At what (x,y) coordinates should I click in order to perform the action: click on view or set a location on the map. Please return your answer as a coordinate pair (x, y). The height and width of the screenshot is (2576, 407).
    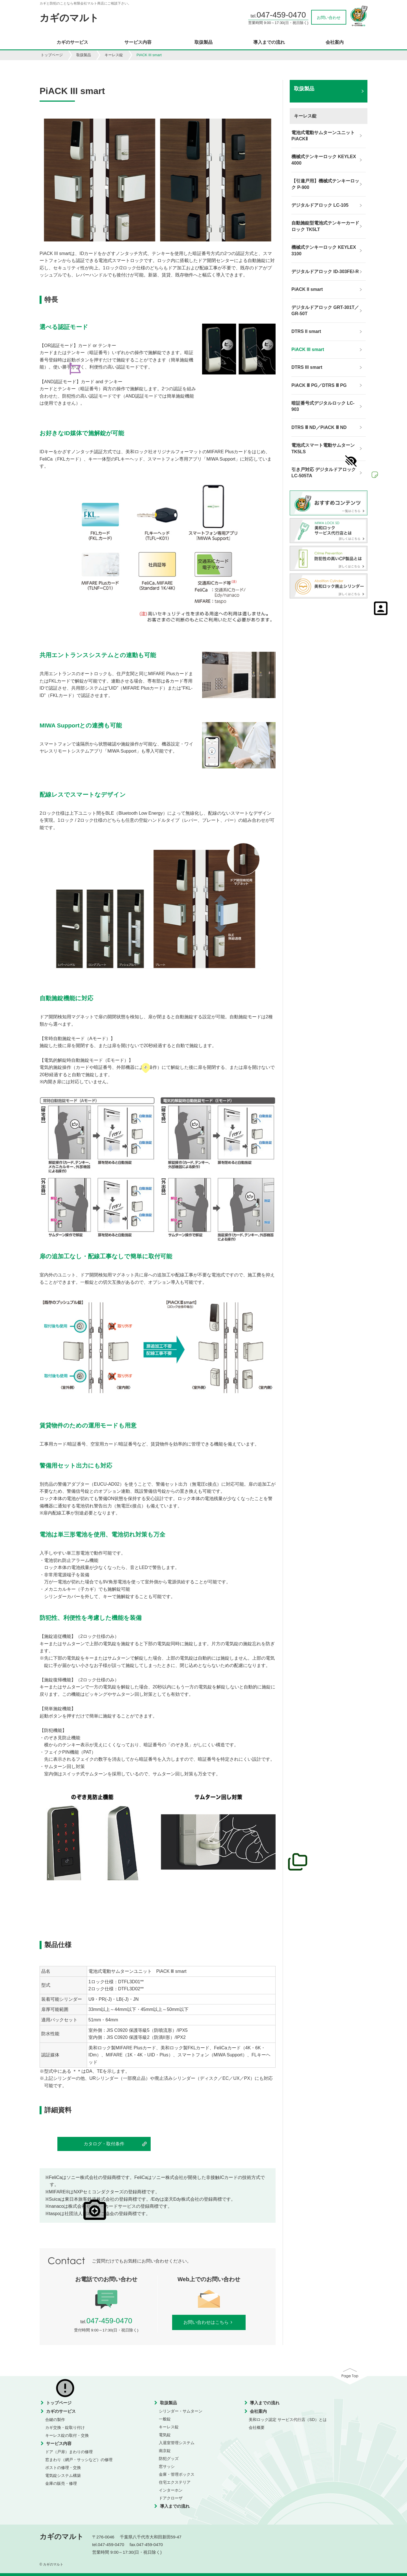
    Looking at the image, I should click on (146, 1068).